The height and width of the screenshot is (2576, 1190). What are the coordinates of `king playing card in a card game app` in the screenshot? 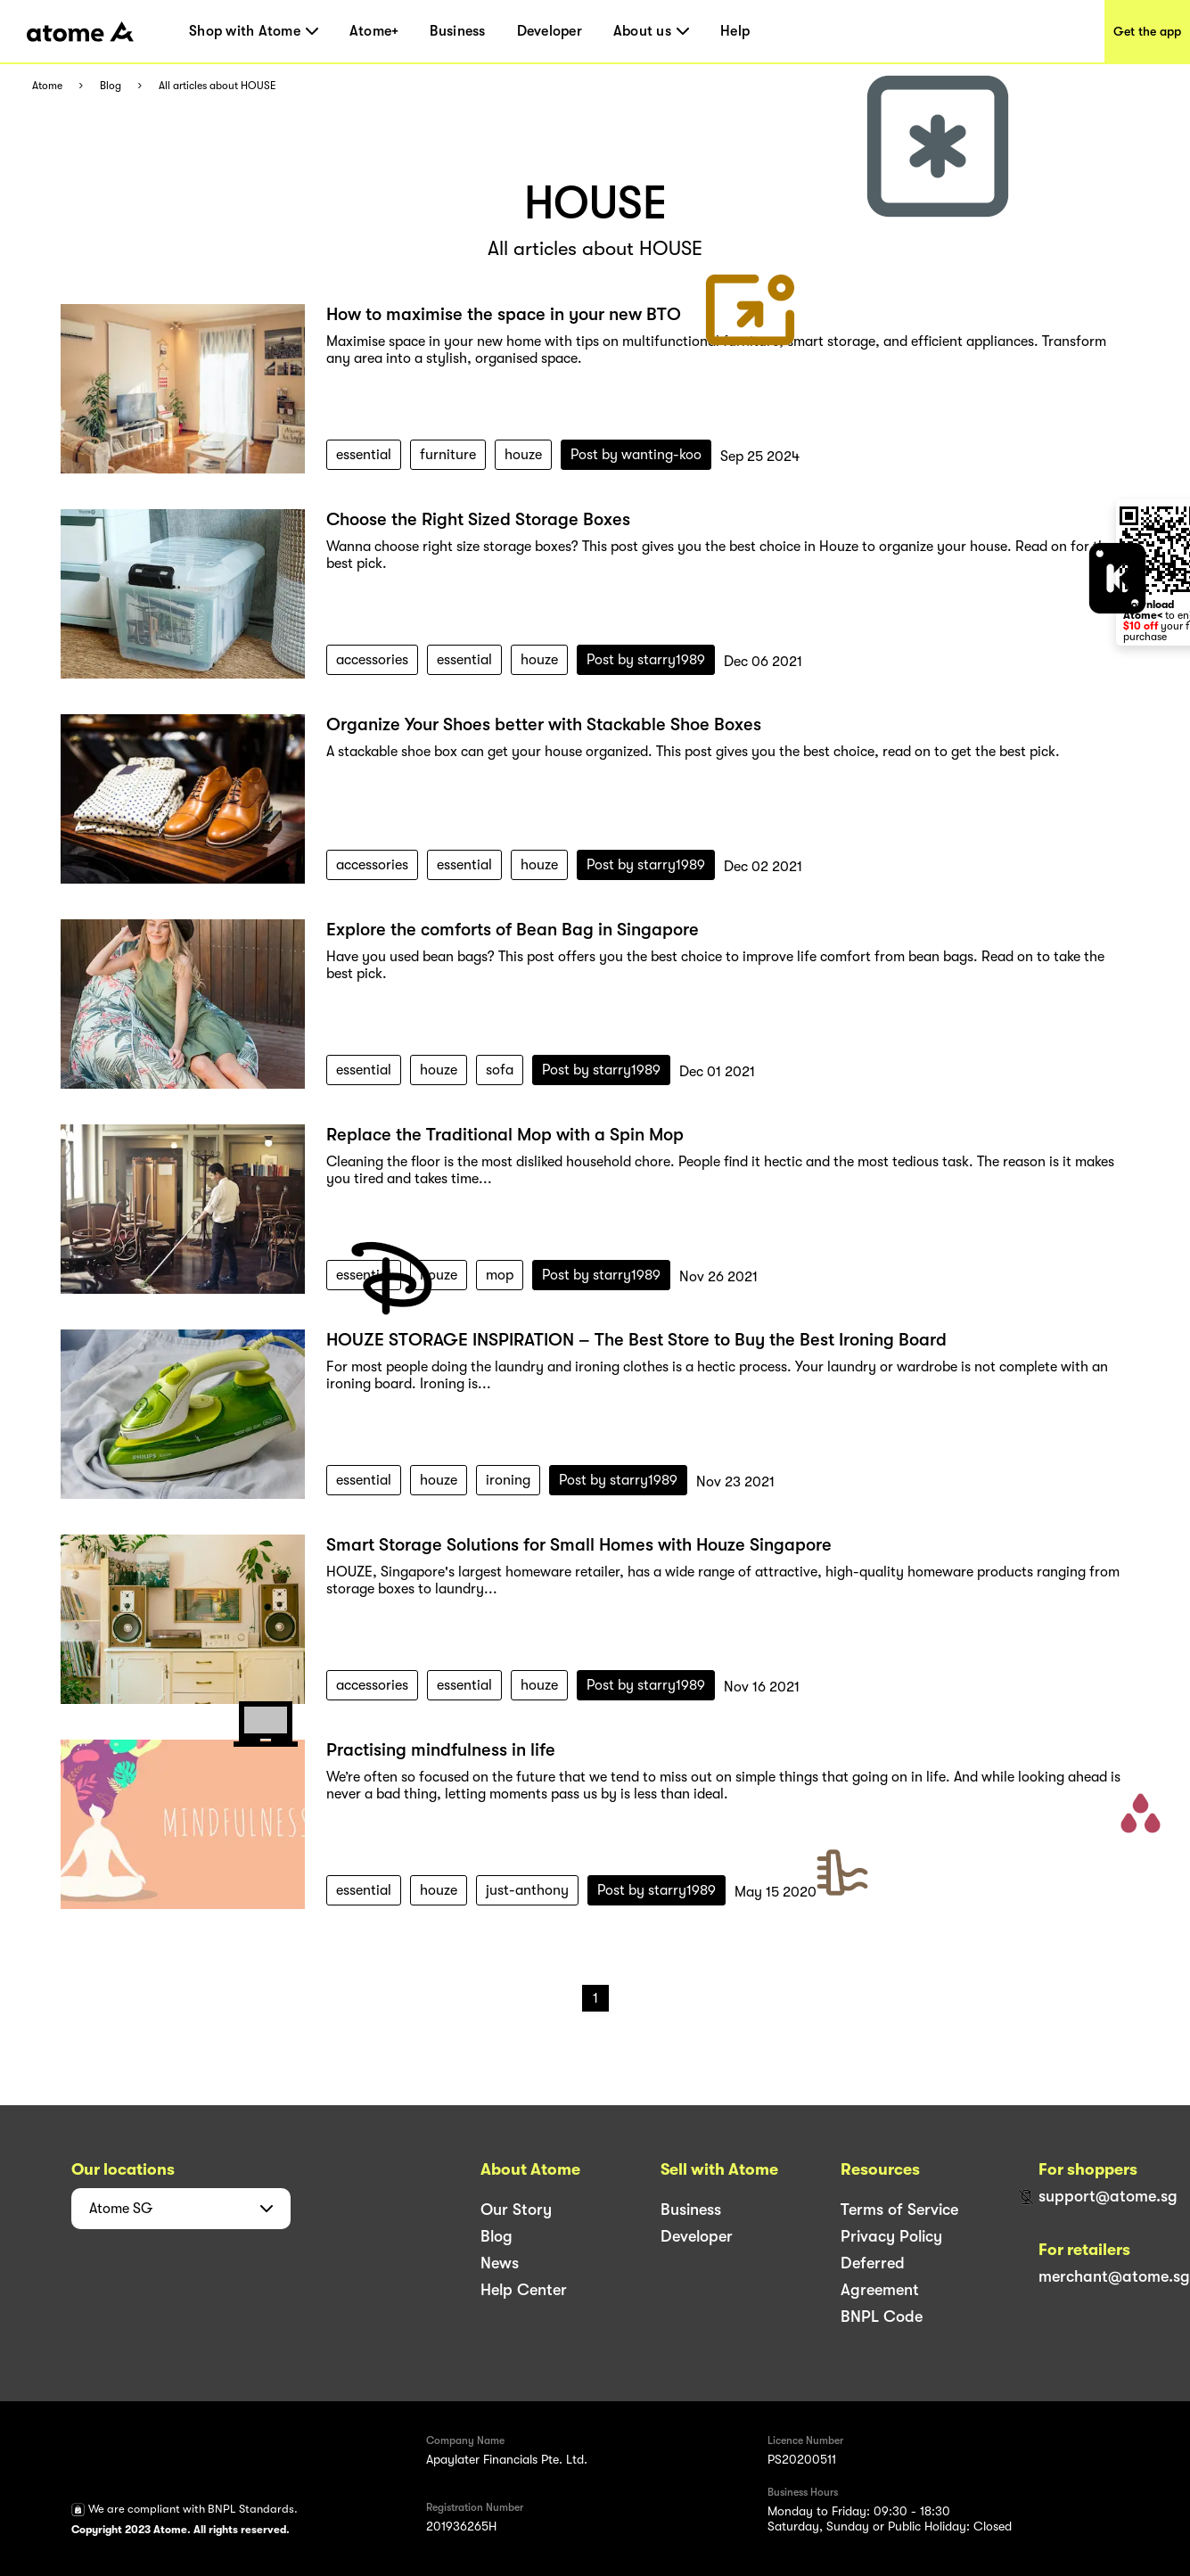 It's located at (1117, 578).